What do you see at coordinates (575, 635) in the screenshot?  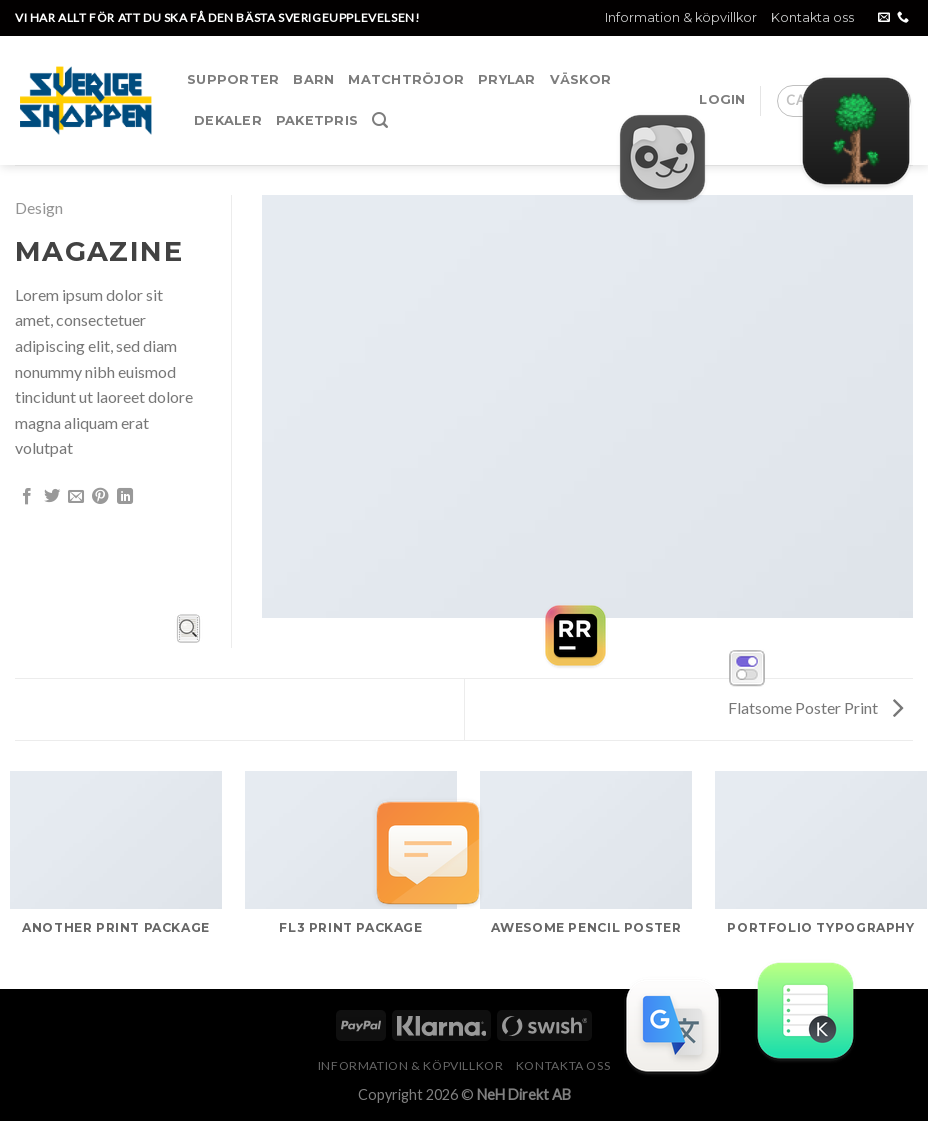 I see `launch rustrover IDE` at bounding box center [575, 635].